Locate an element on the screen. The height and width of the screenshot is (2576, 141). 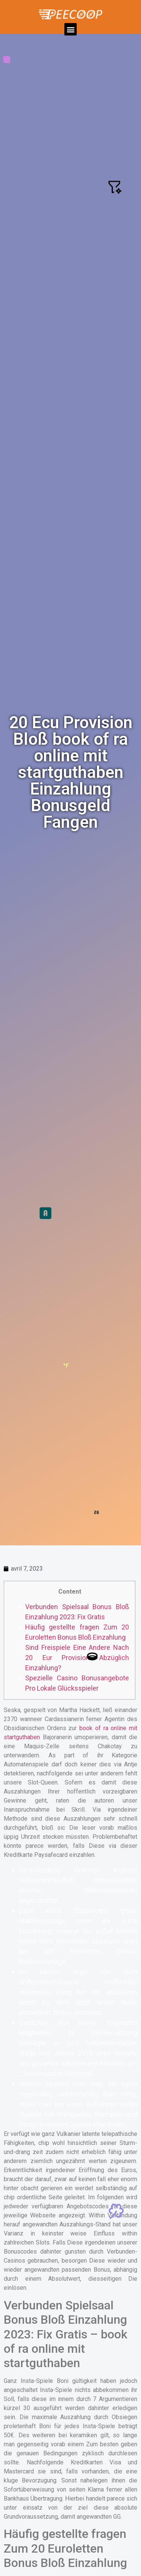
indicates item number 26 in a list or sequence is located at coordinates (96, 1512).